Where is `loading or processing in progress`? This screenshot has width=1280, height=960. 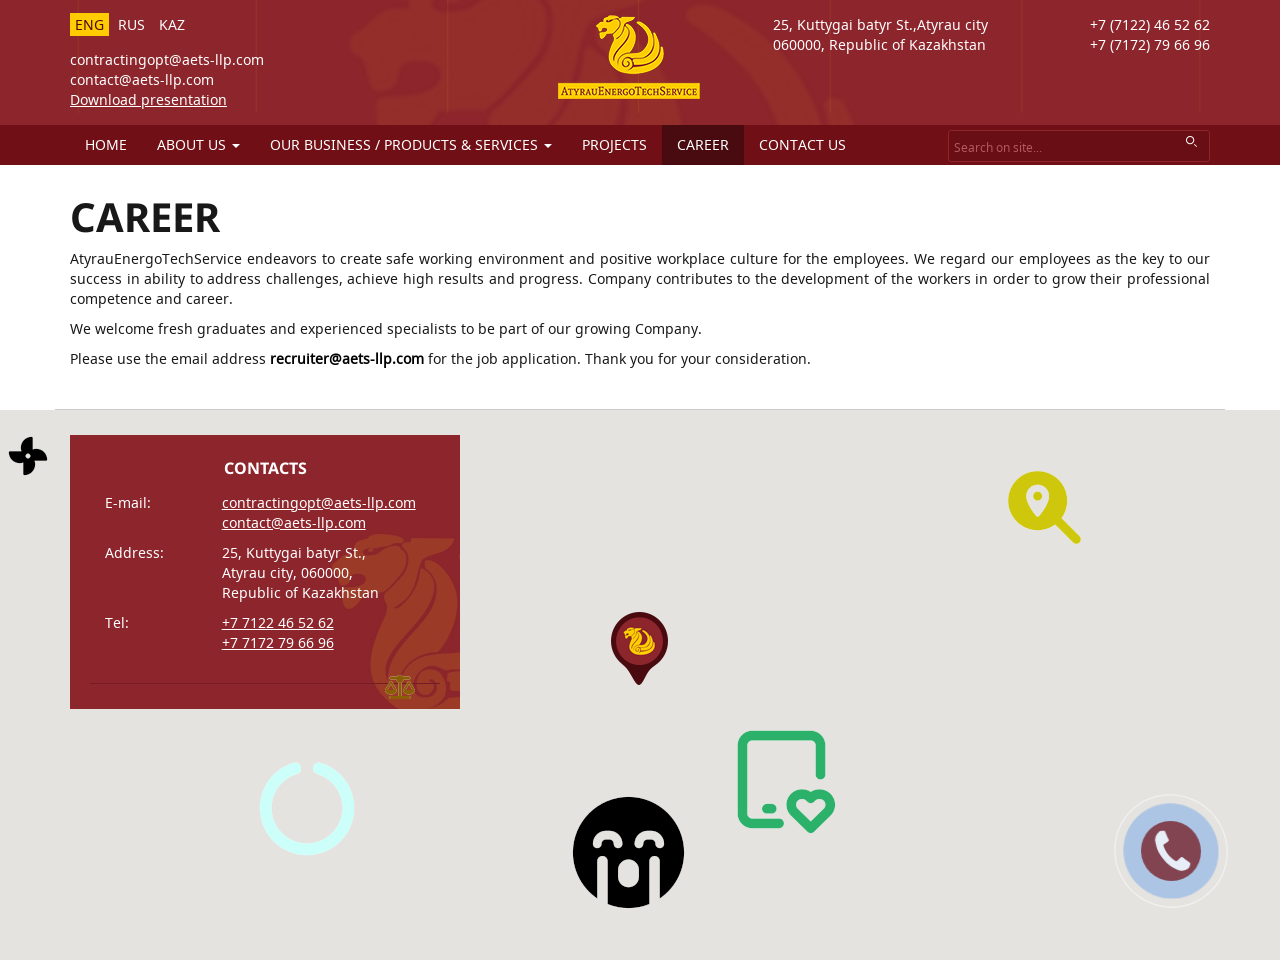
loading or processing in progress is located at coordinates (307, 808).